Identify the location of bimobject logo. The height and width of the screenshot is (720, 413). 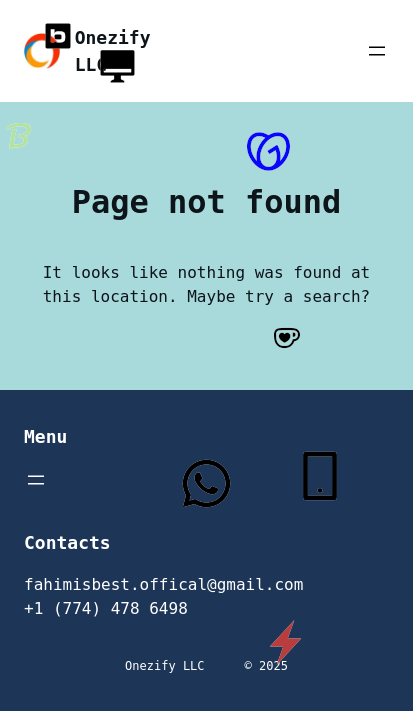
(58, 36).